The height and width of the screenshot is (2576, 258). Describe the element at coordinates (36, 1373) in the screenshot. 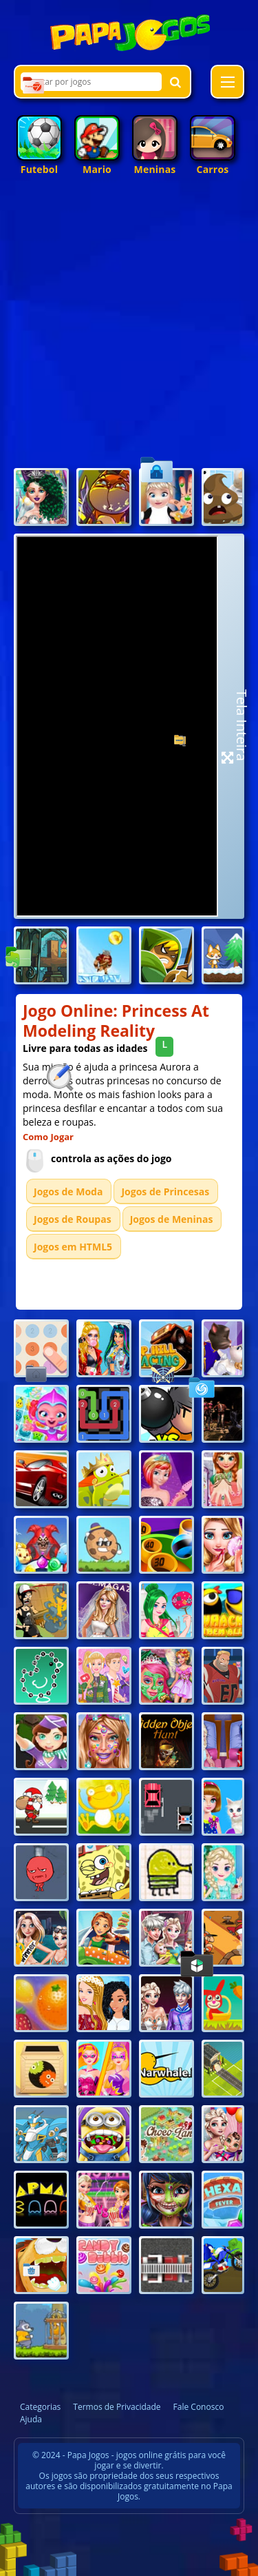

I see `open your home folder` at that location.